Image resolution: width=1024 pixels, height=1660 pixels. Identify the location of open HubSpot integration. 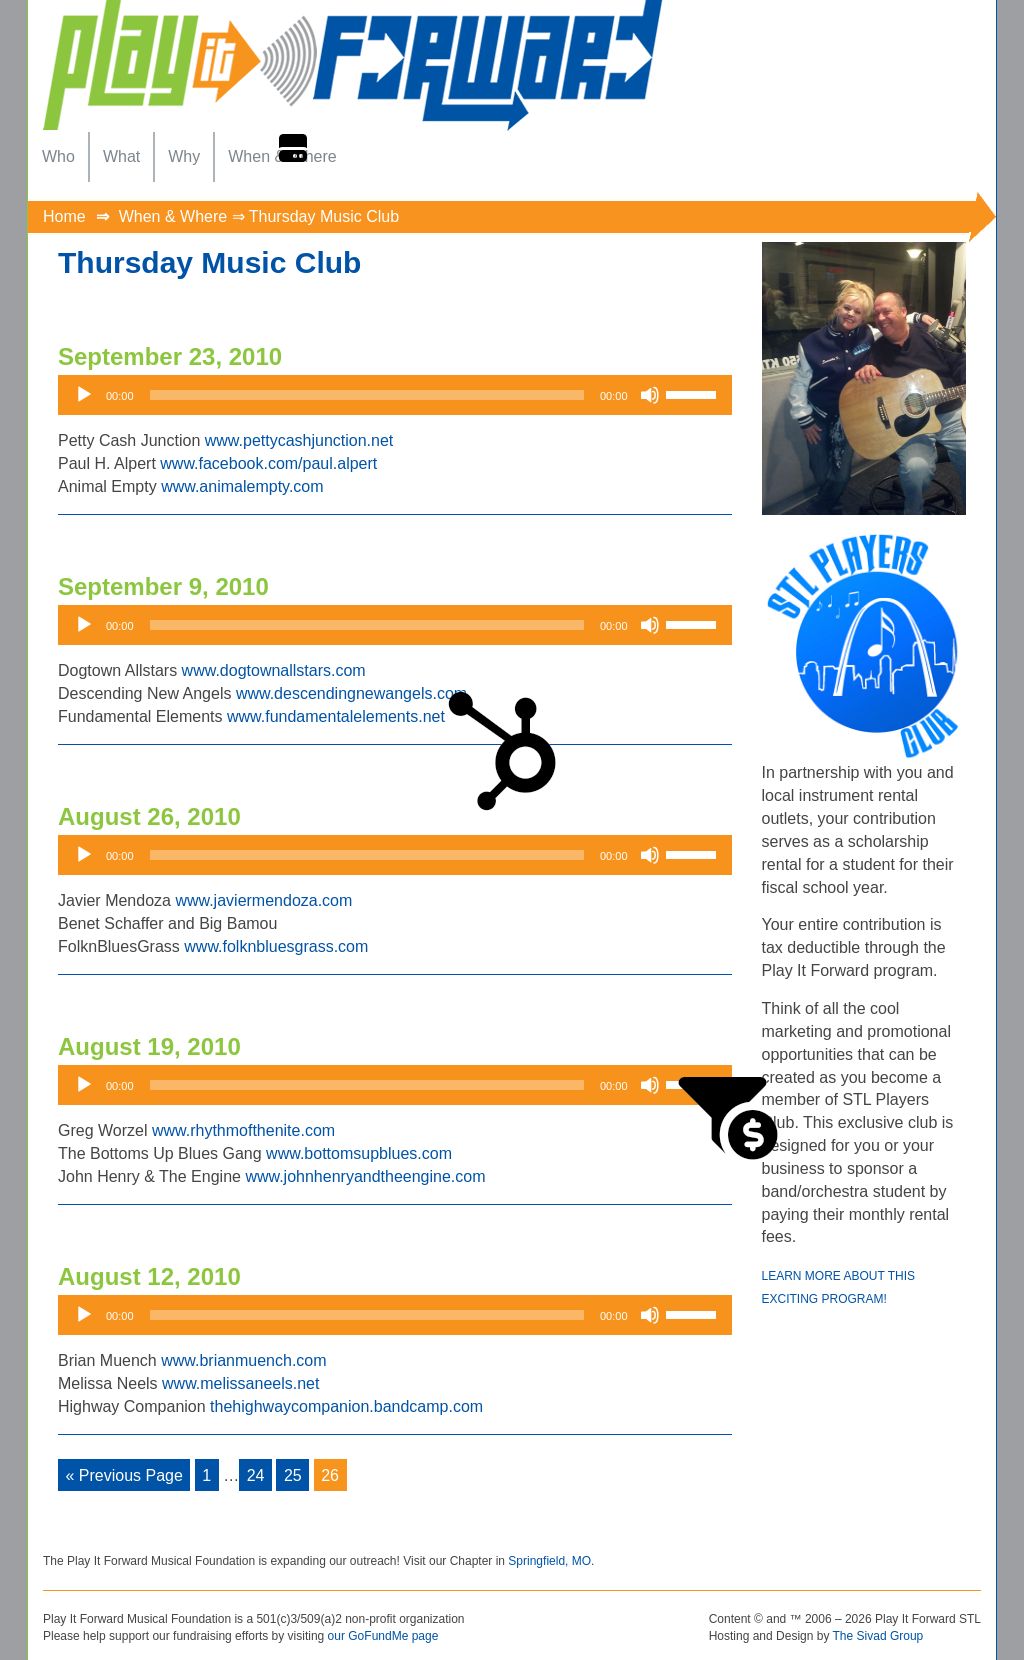
(502, 751).